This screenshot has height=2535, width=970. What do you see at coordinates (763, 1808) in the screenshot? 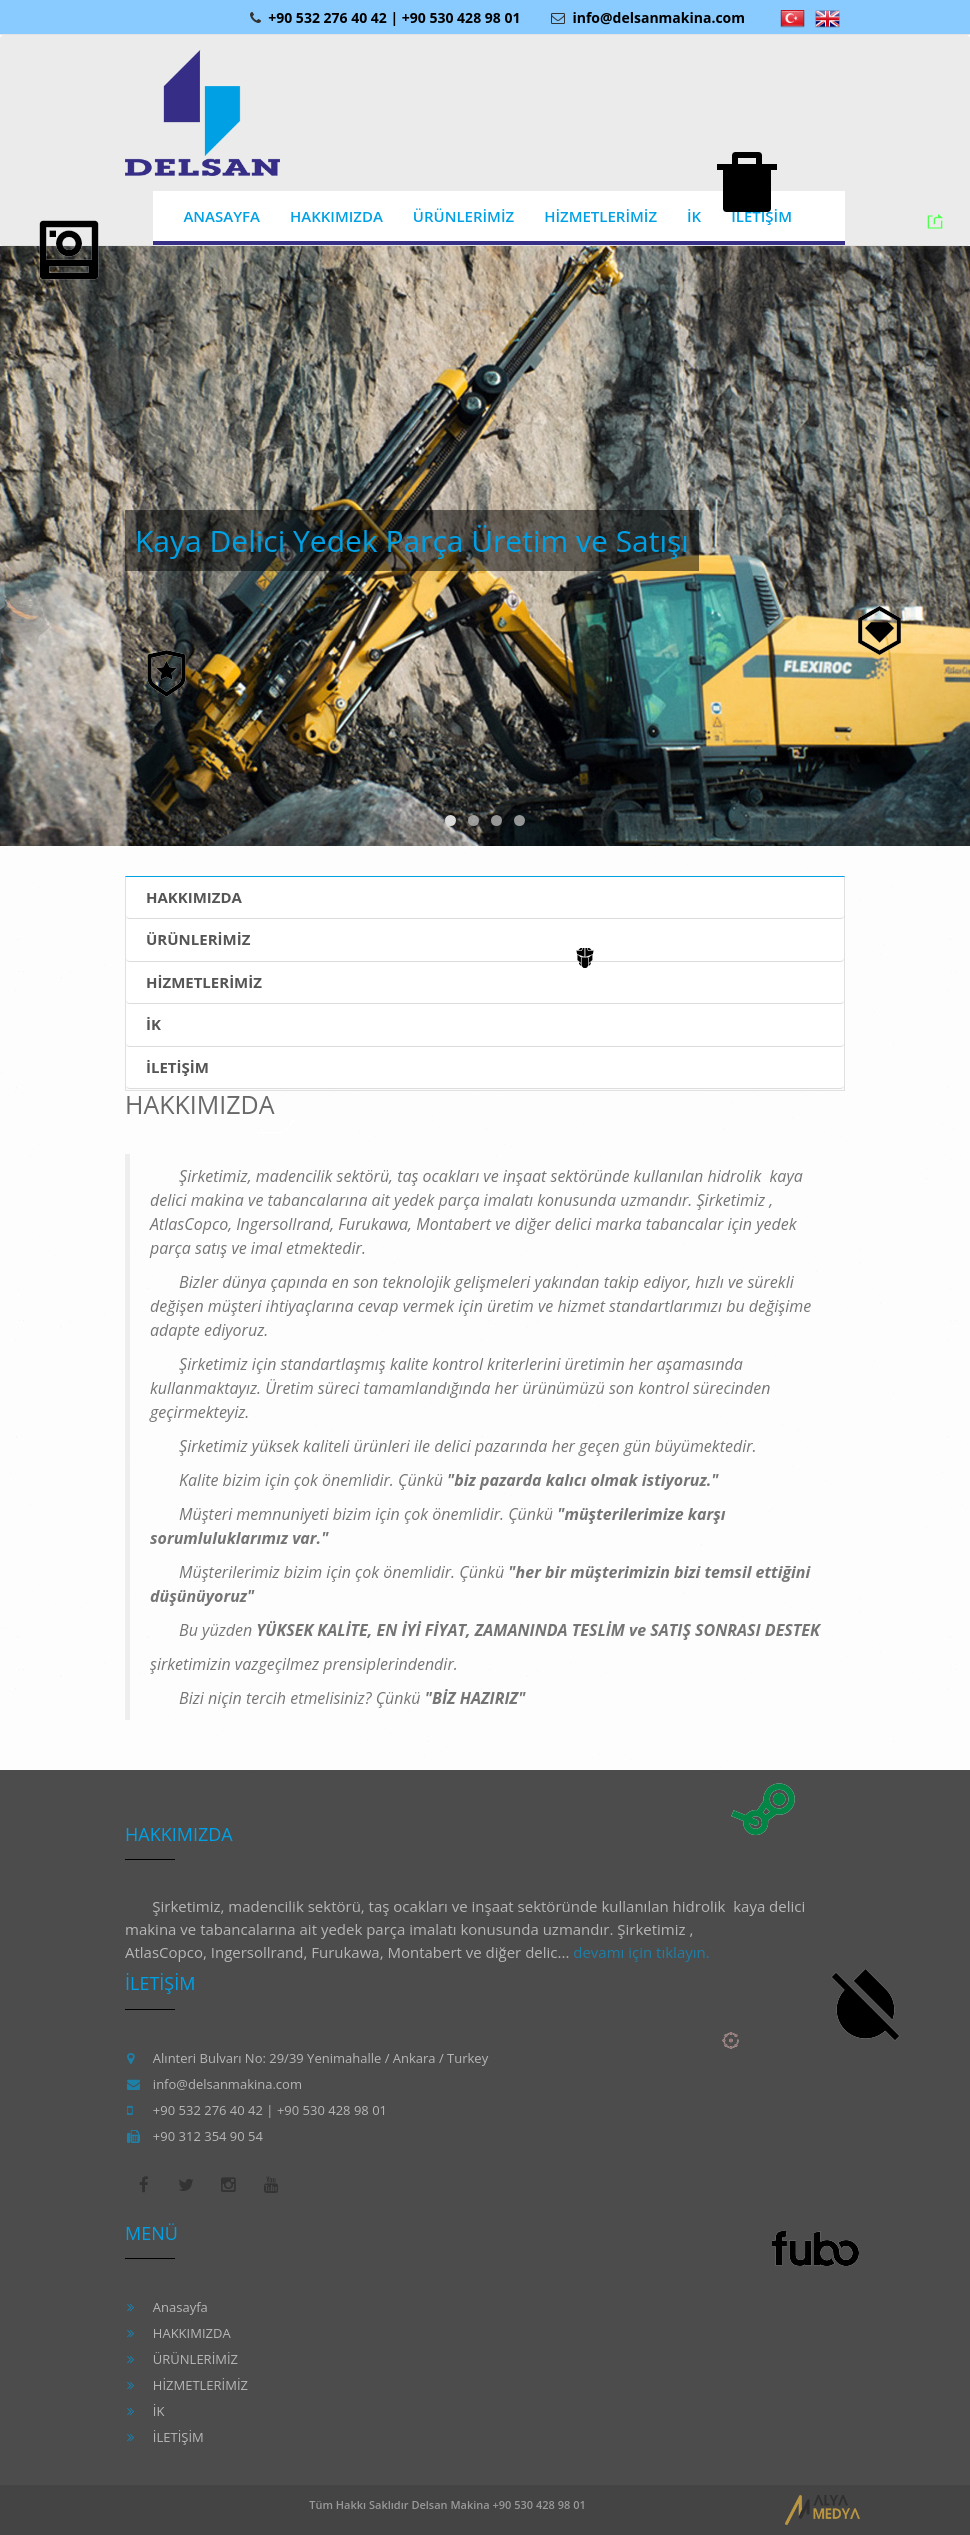
I see `open Steam gaming platform` at bounding box center [763, 1808].